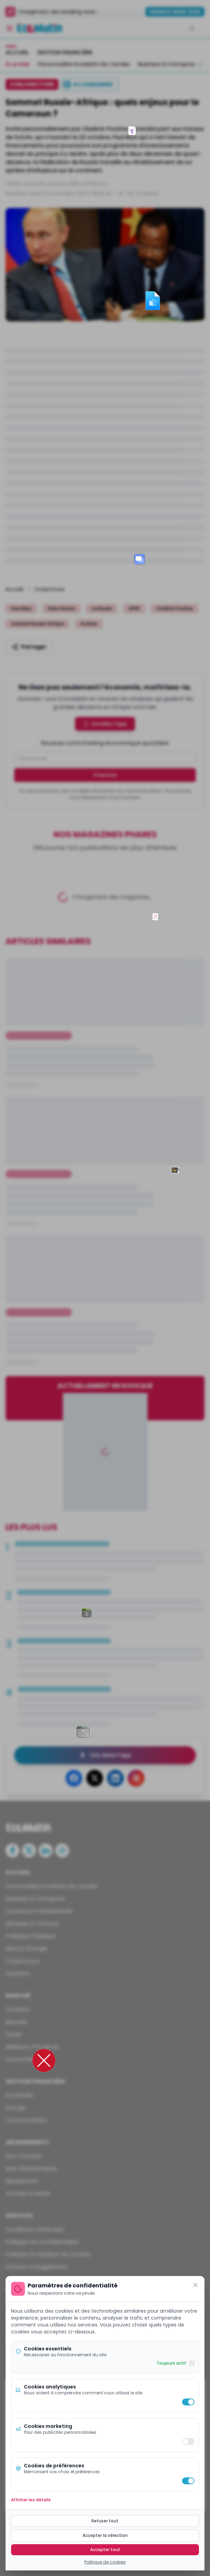  Describe the element at coordinates (155, 917) in the screenshot. I see `an audio file type indicator` at that location.